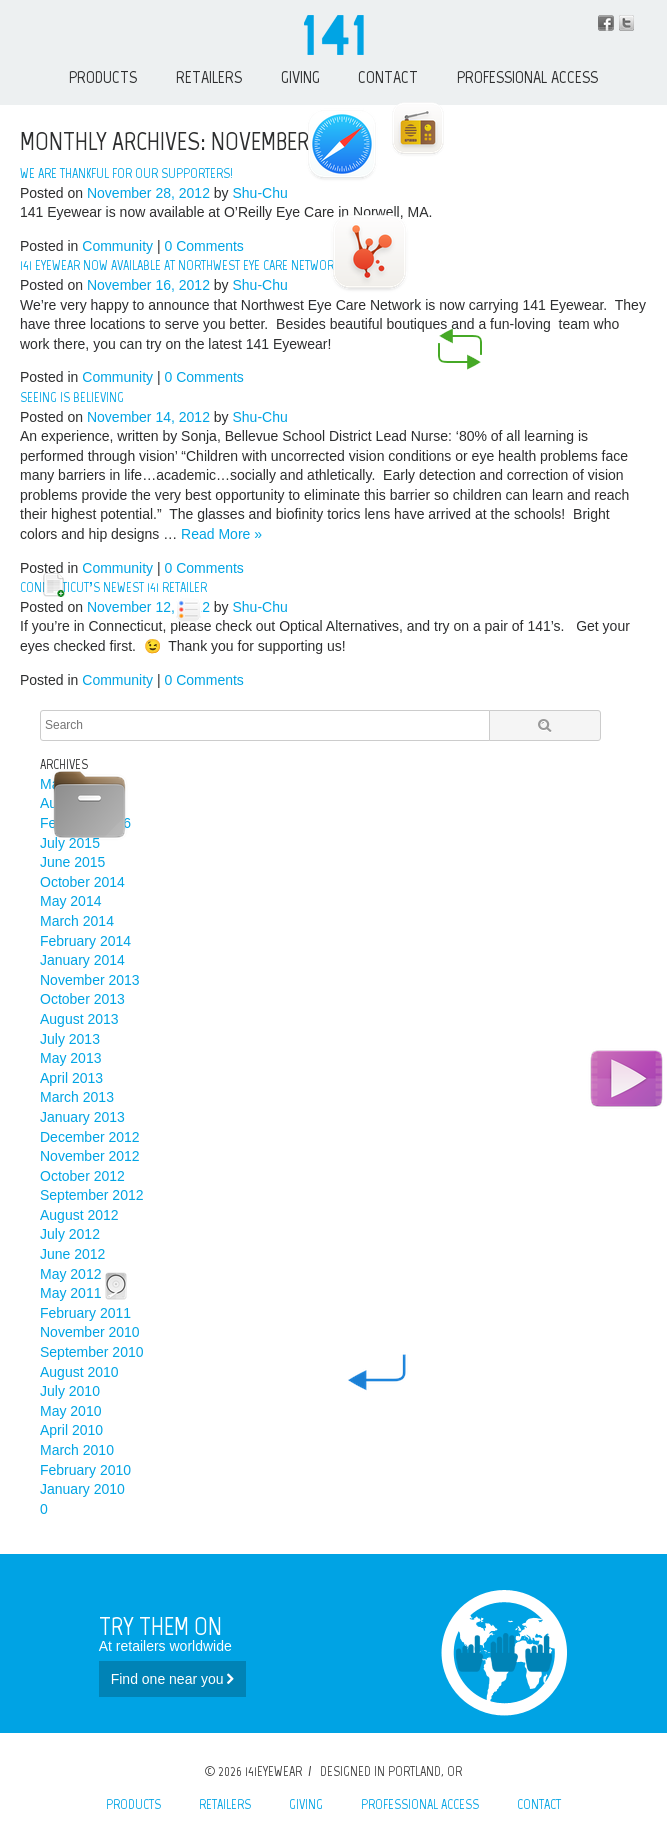 Image resolution: width=667 pixels, height=1830 pixels. I want to click on launch visualvm application, so click(369, 251).